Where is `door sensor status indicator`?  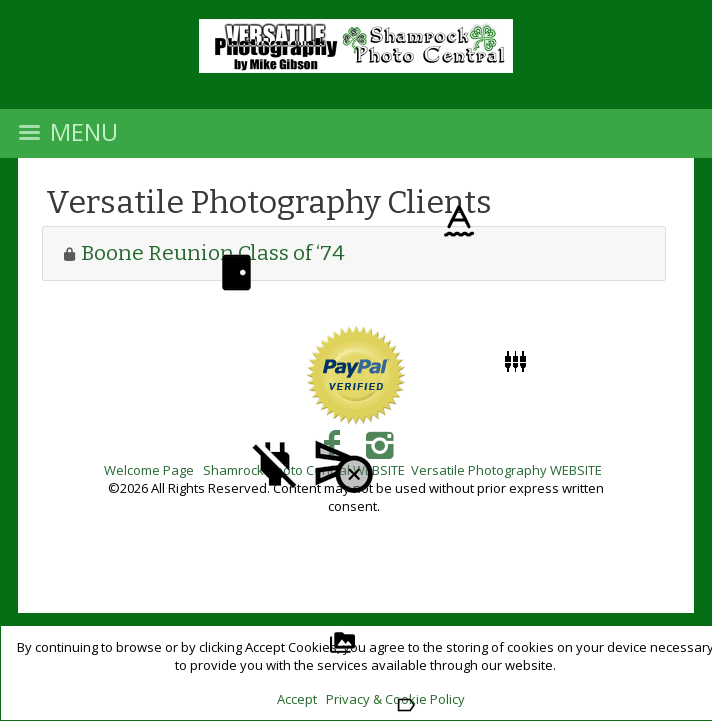
door sensor status indicator is located at coordinates (236, 272).